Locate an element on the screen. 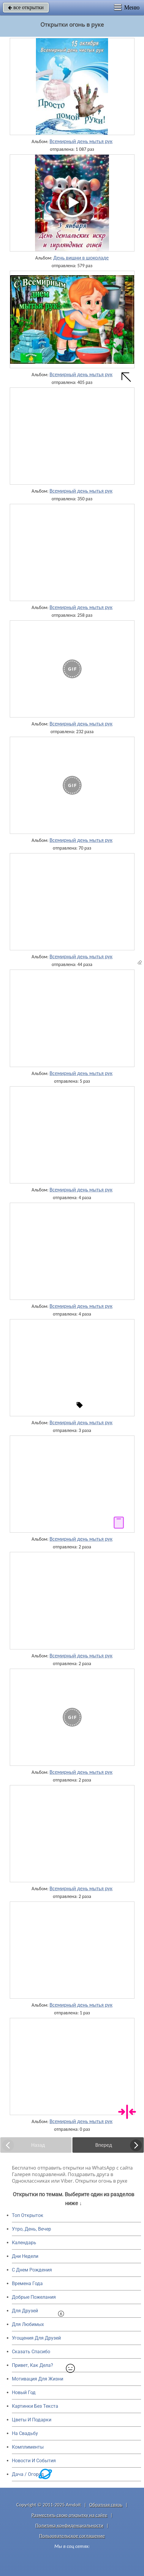 The height and width of the screenshot is (2576, 144). indicates step six in a numbered sequence is located at coordinates (61, 2314).